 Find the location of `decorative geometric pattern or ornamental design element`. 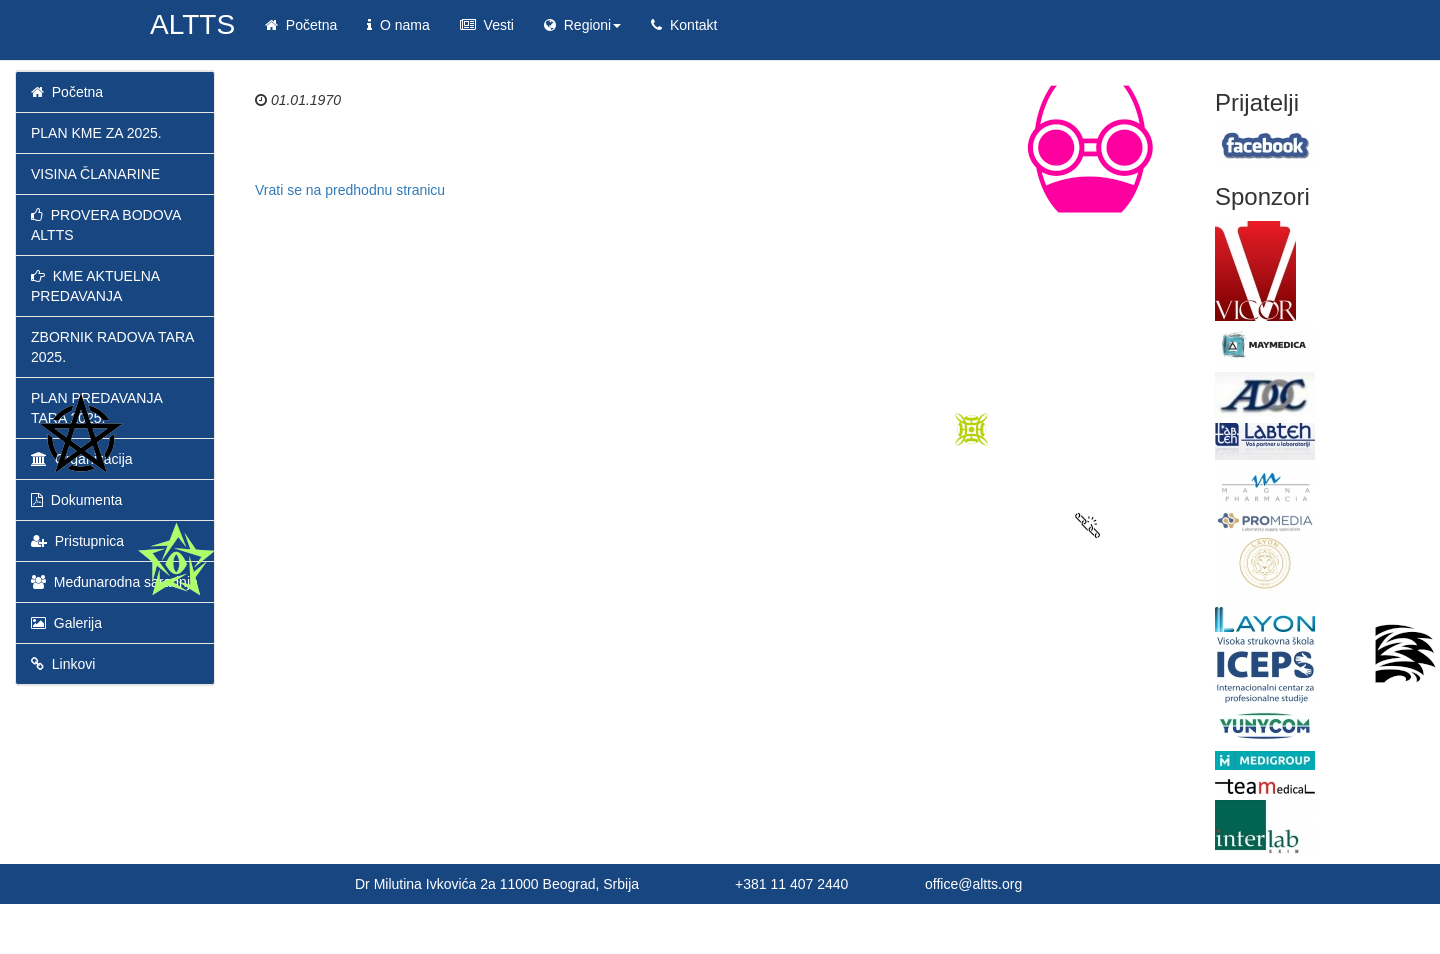

decorative geometric pattern or ornamental design element is located at coordinates (971, 429).